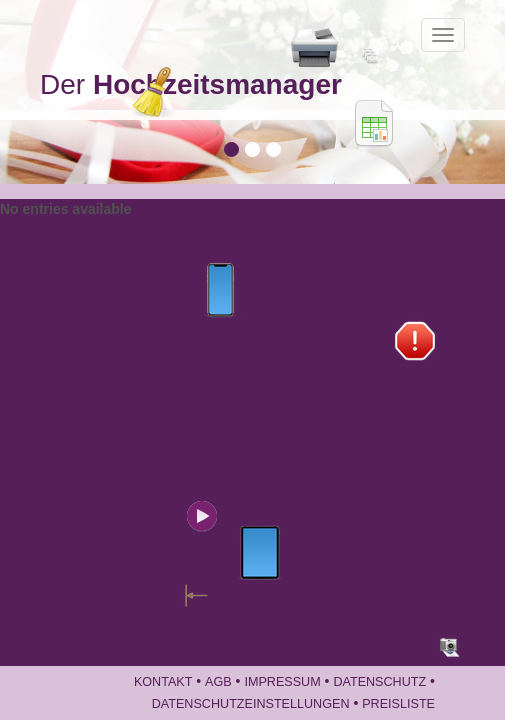  What do you see at coordinates (415, 341) in the screenshot?
I see `indicates a critical error or warning that requires attention` at bounding box center [415, 341].